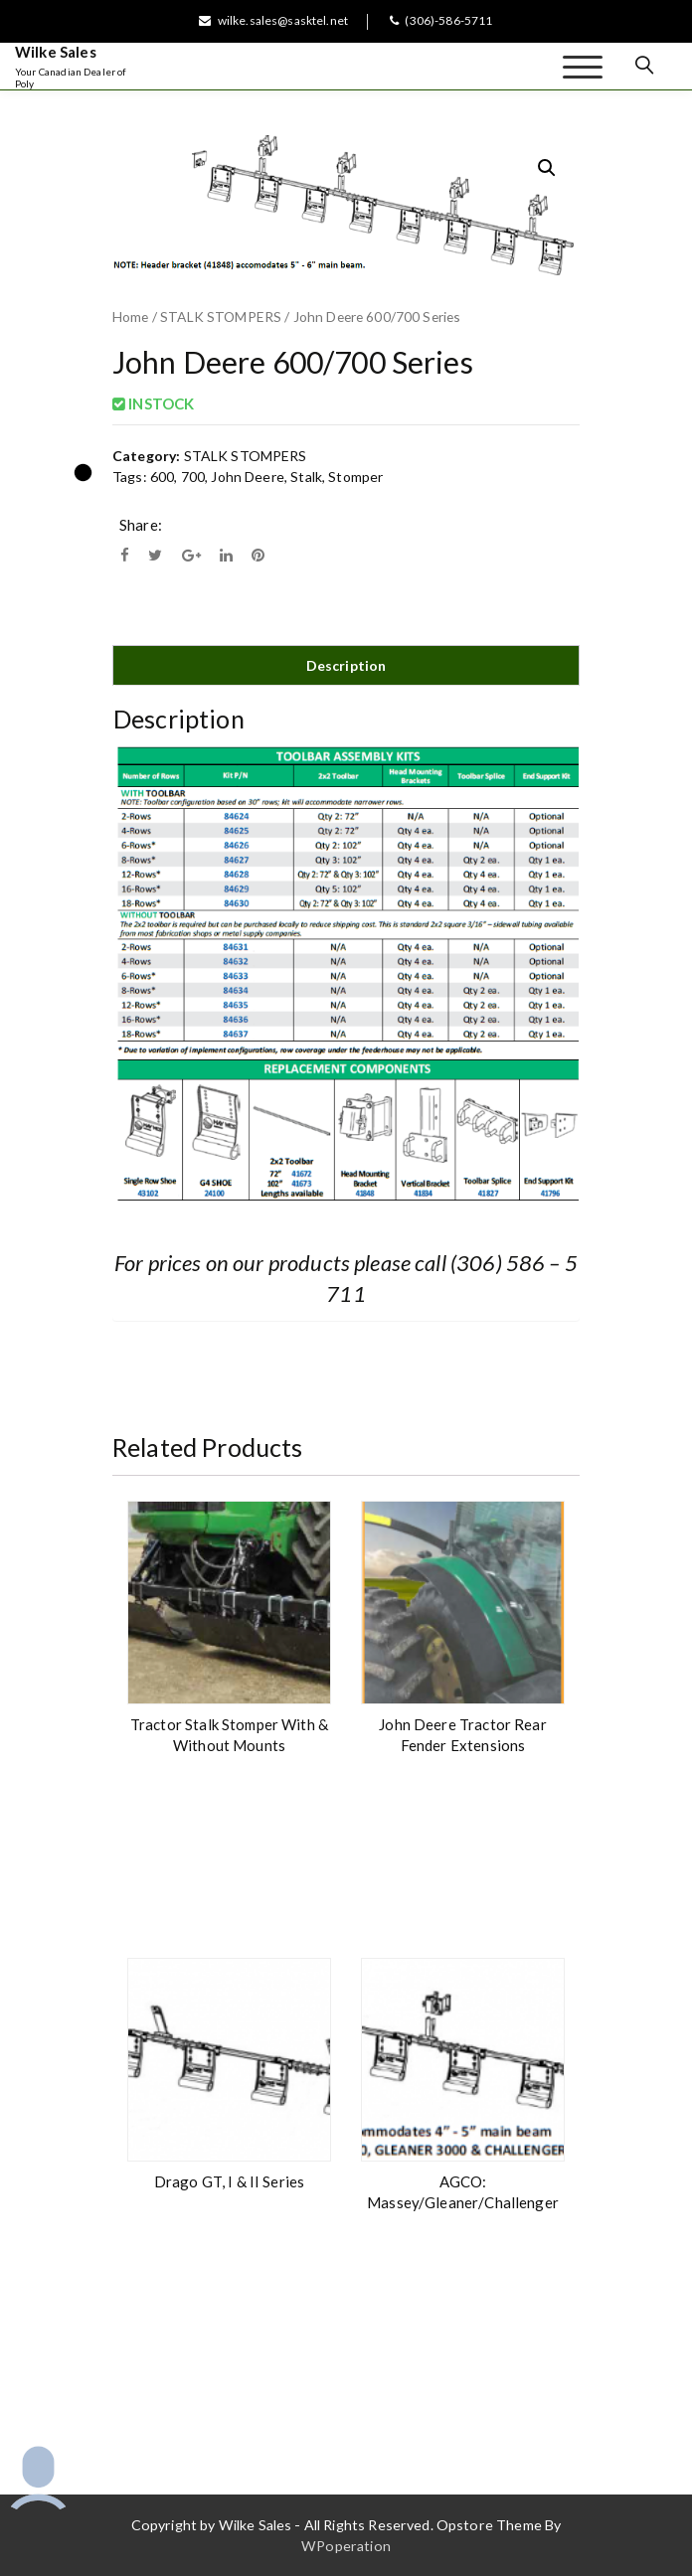  I want to click on view your profile, so click(38, 2478).